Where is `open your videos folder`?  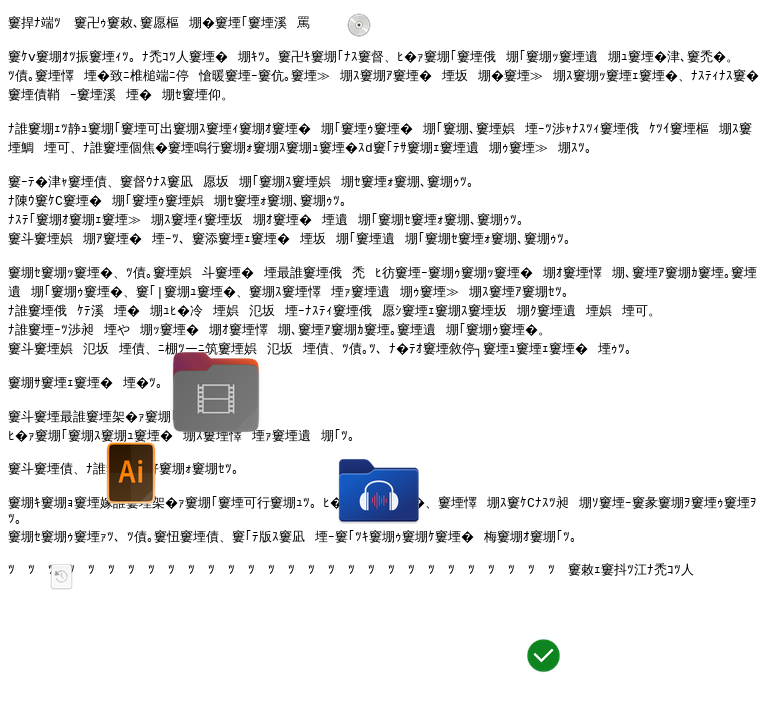 open your videos folder is located at coordinates (216, 392).